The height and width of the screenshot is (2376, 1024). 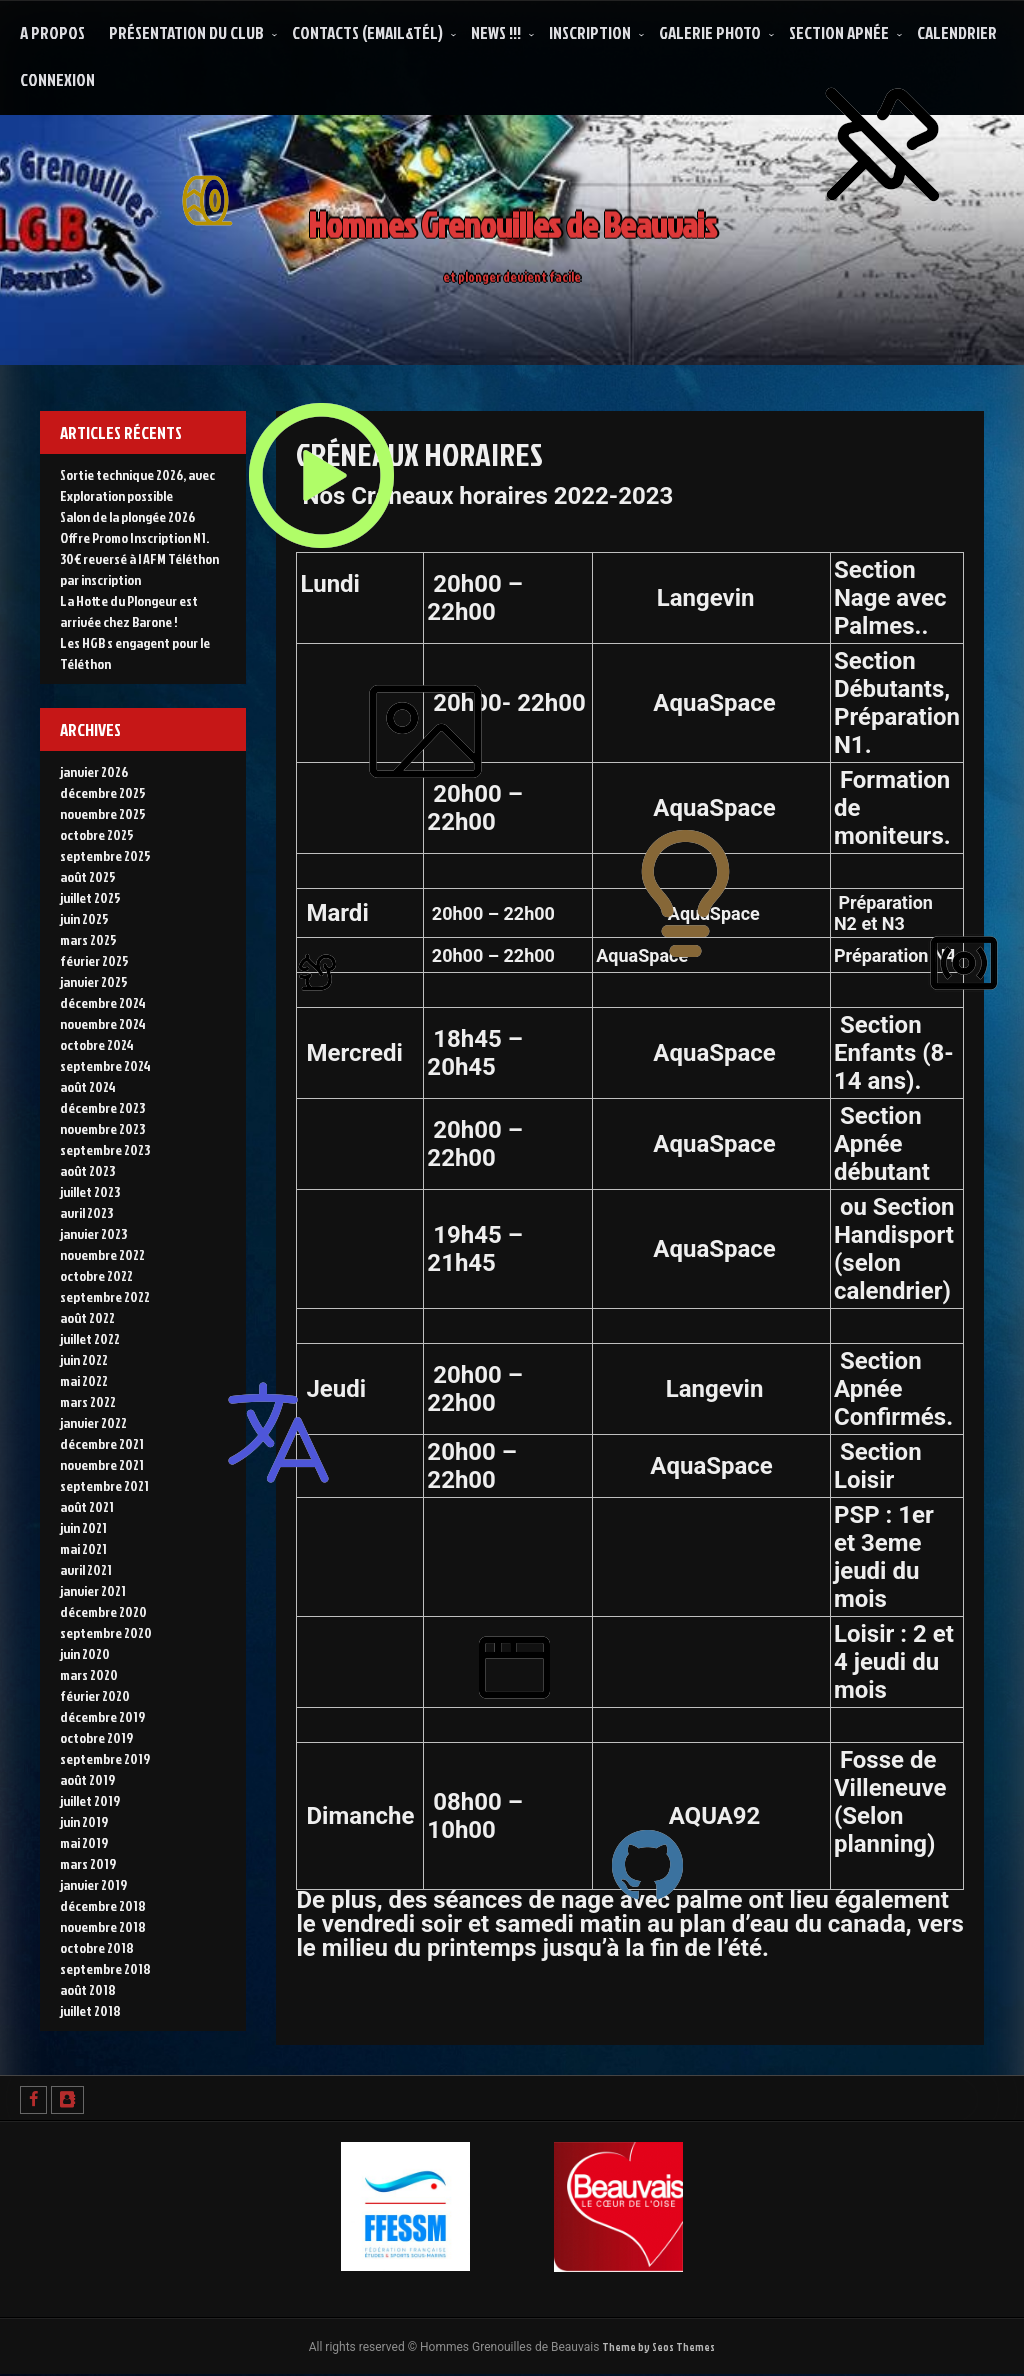 I want to click on unpin an item from your saved list, so click(x=882, y=144).